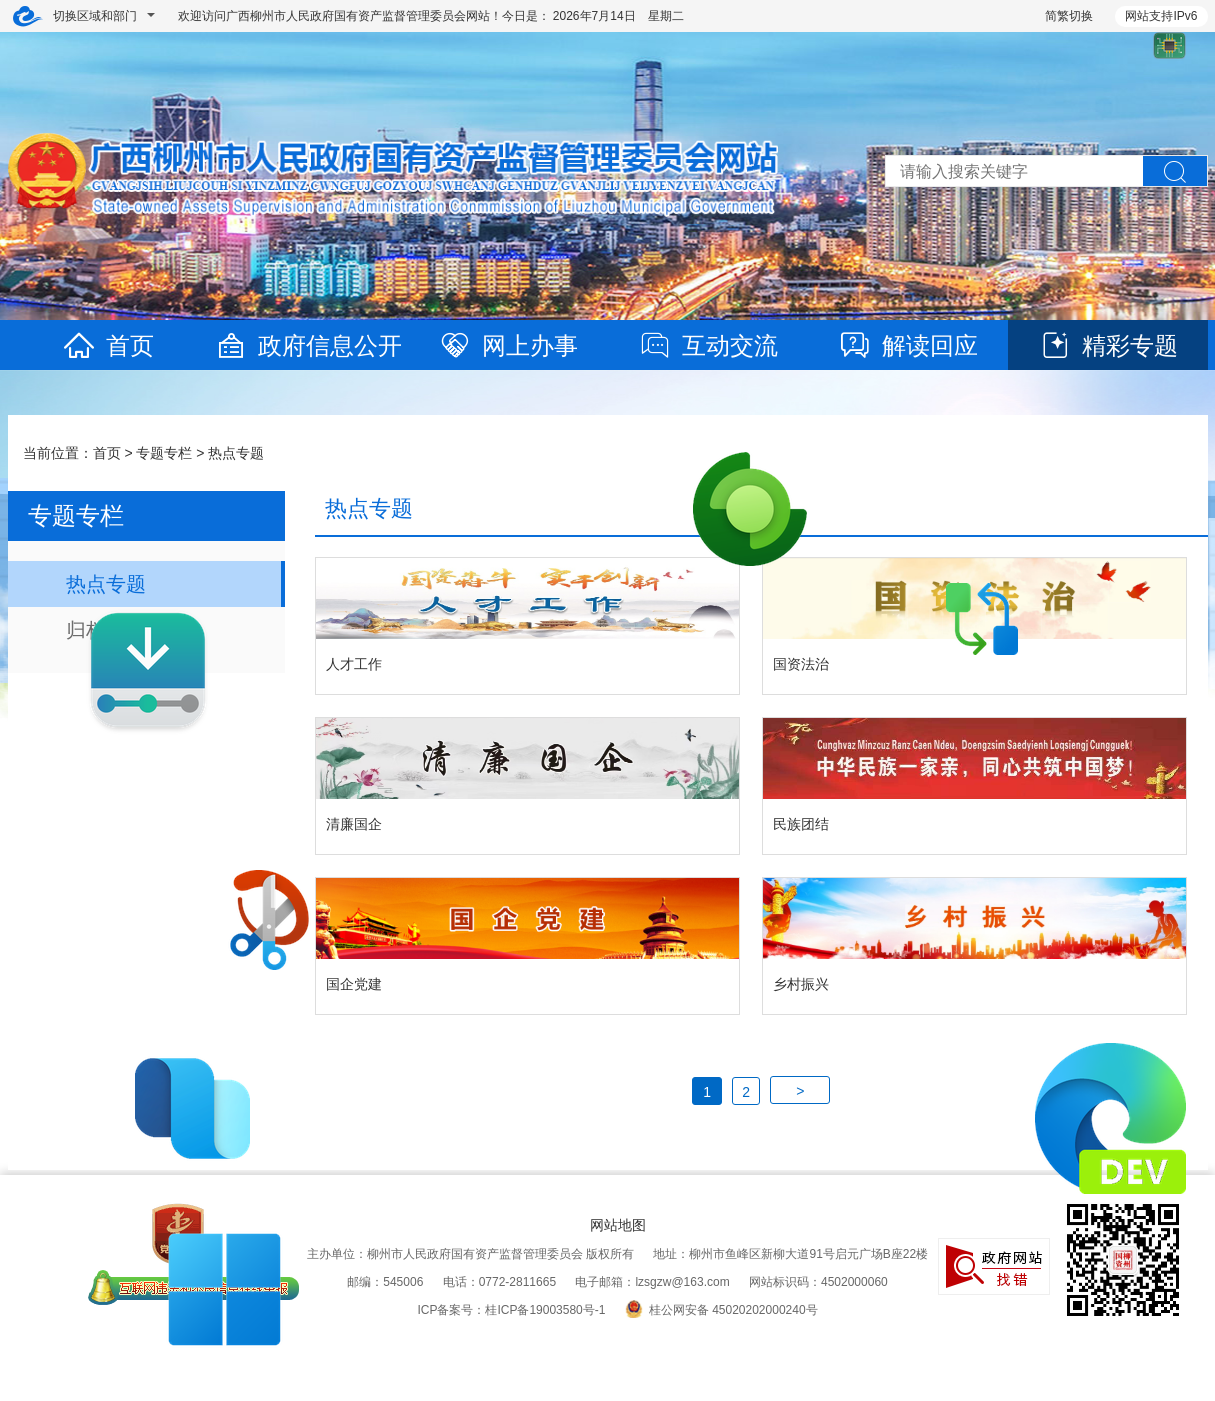  I want to click on indicates an active connection between two devices or services, so click(982, 619).